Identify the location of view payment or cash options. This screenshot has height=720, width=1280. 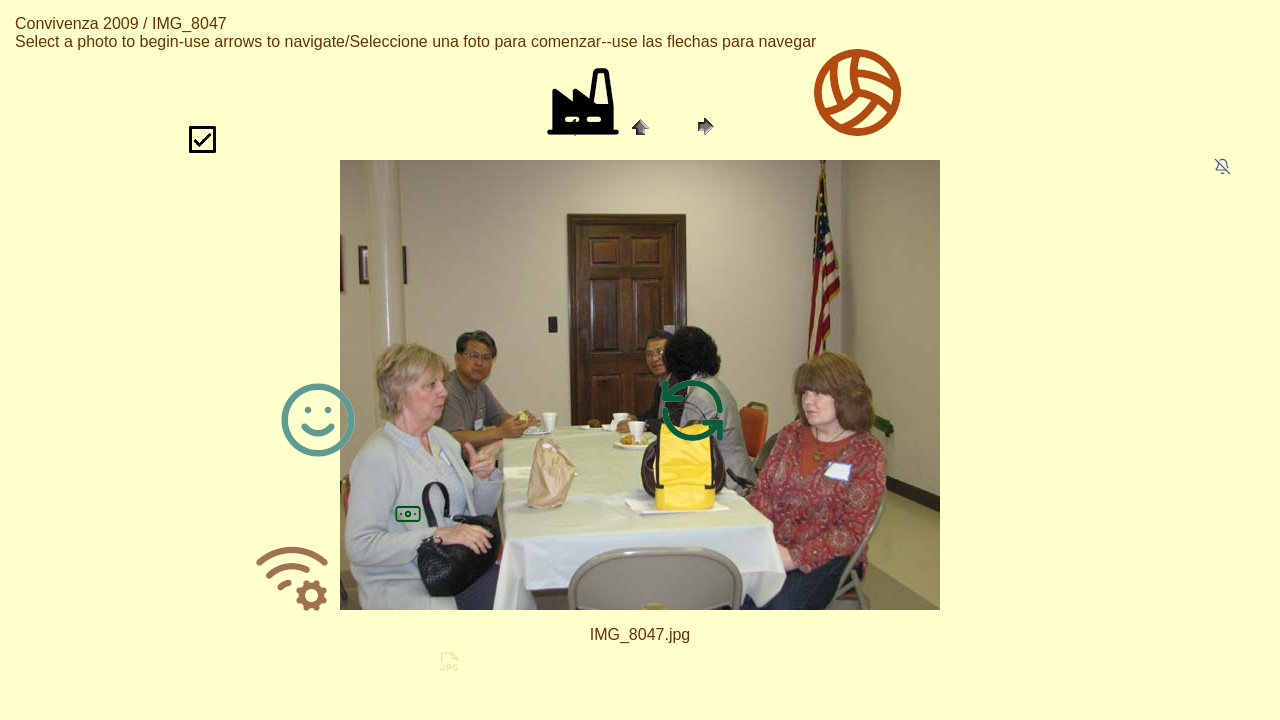
(408, 514).